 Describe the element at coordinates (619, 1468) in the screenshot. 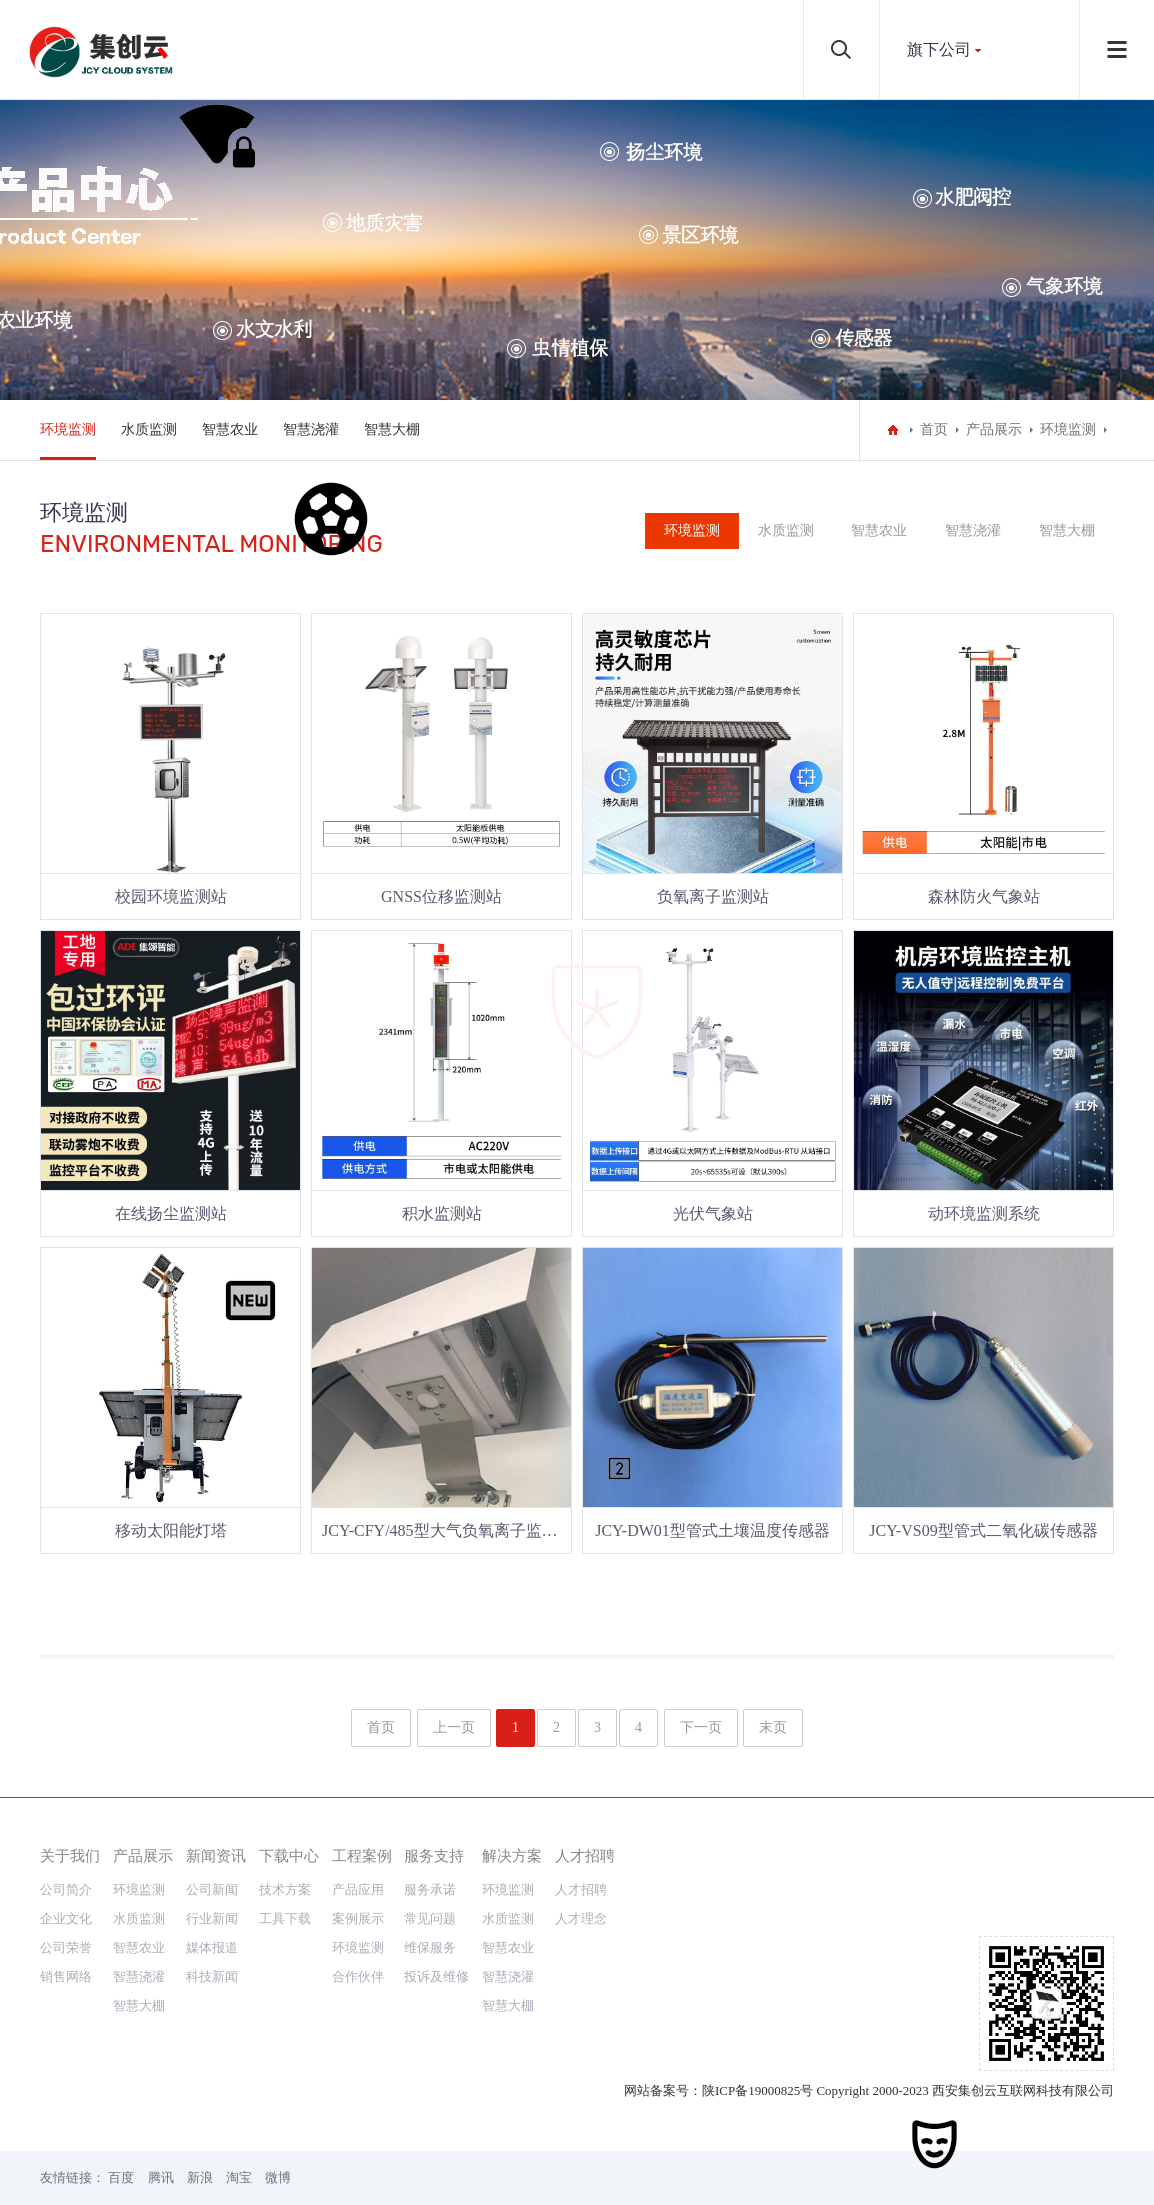

I see `select option number two` at that location.